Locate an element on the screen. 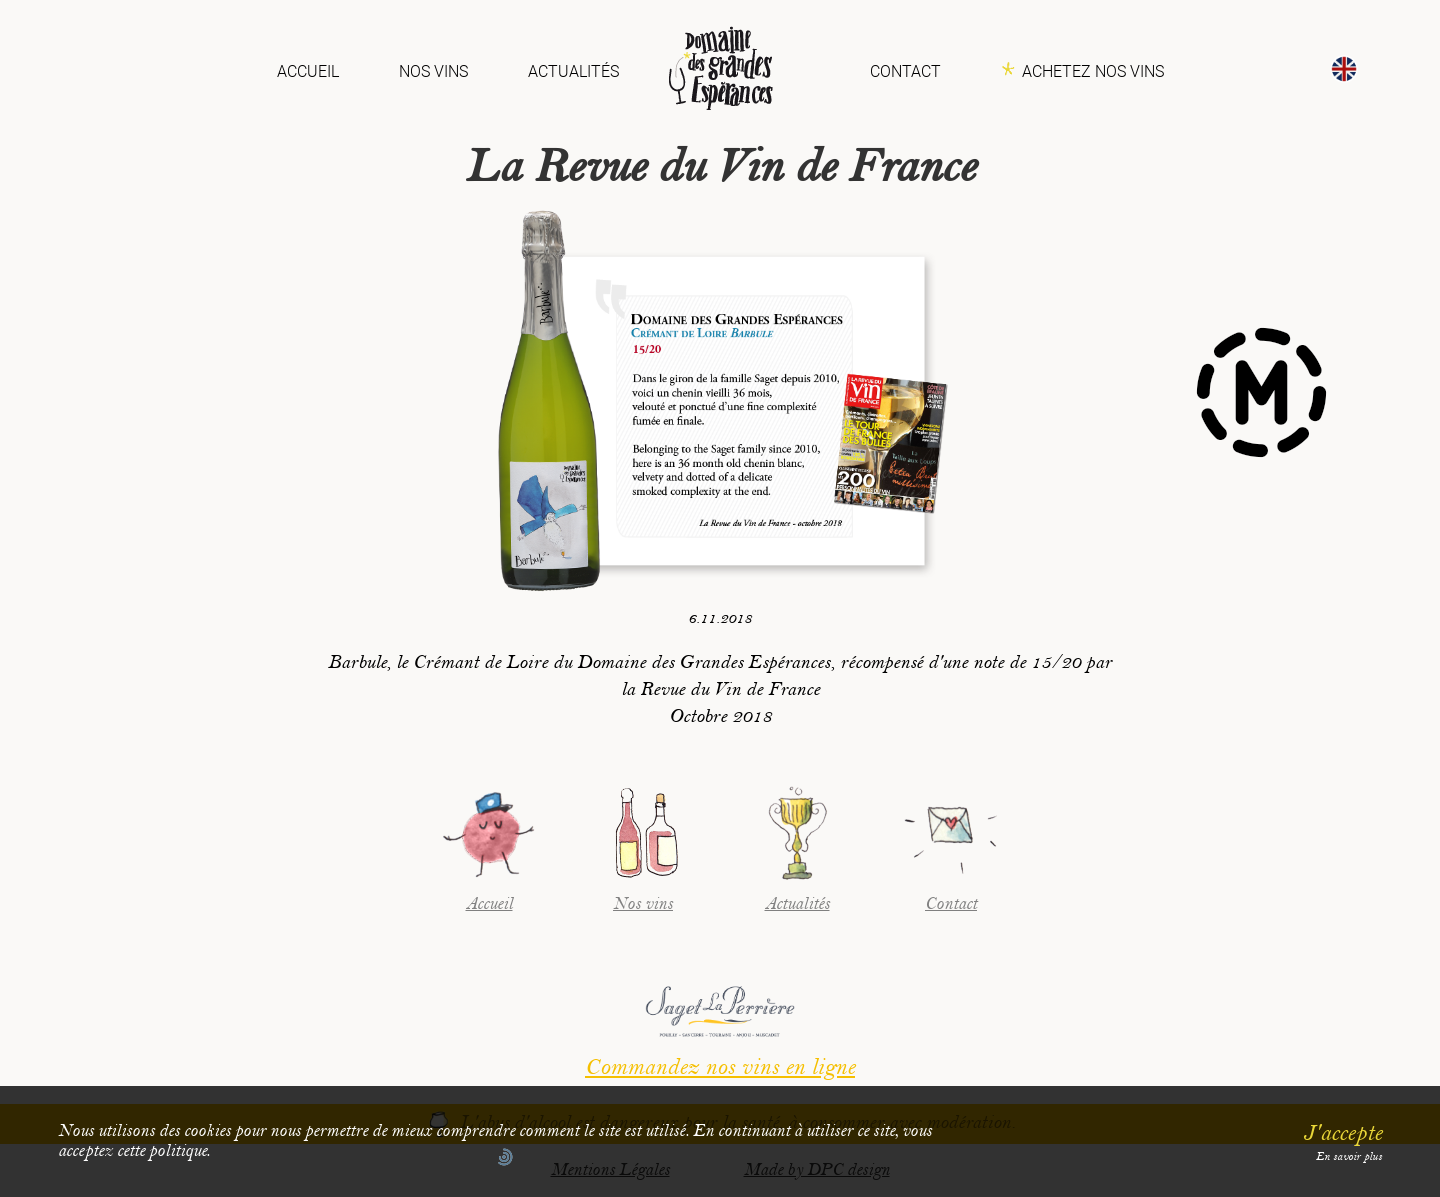 The height and width of the screenshot is (1197, 1440). view circular chart or arc graph data is located at coordinates (504, 1157).